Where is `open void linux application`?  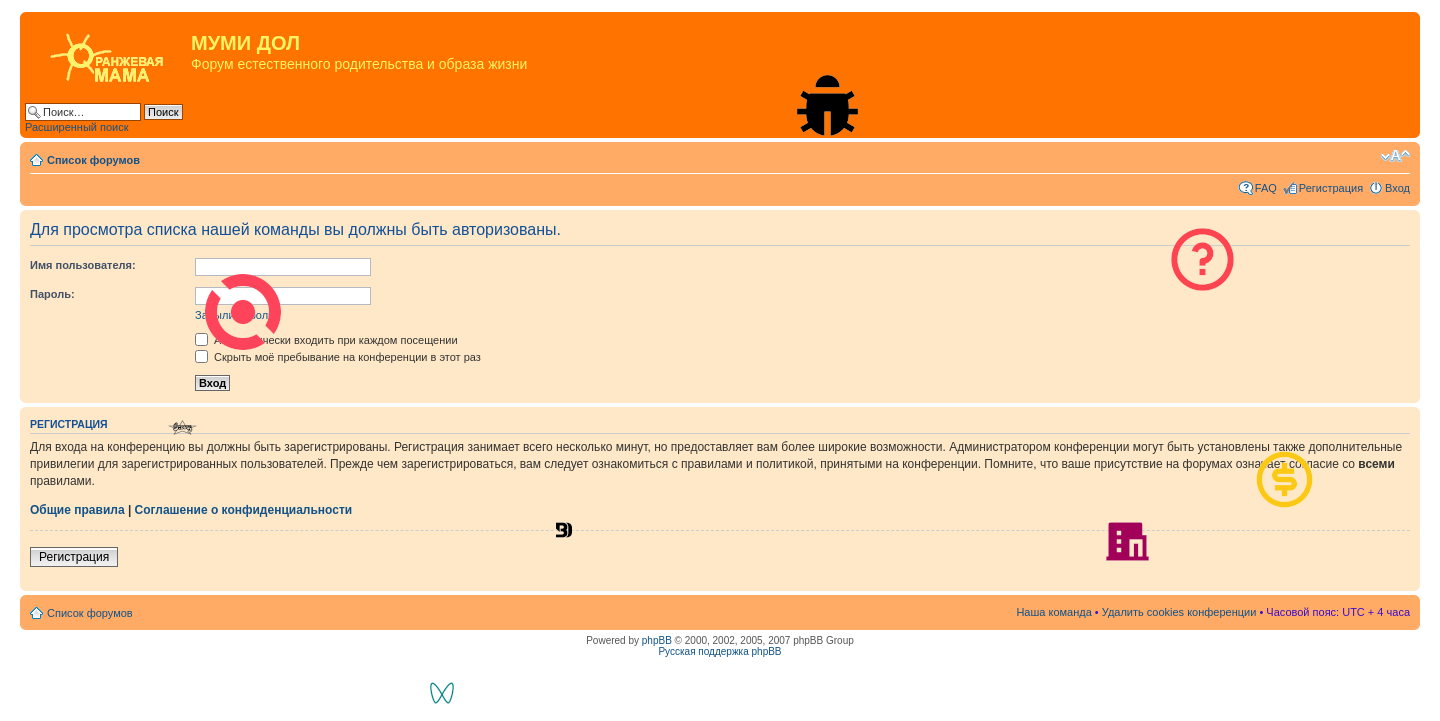 open void linux application is located at coordinates (243, 312).